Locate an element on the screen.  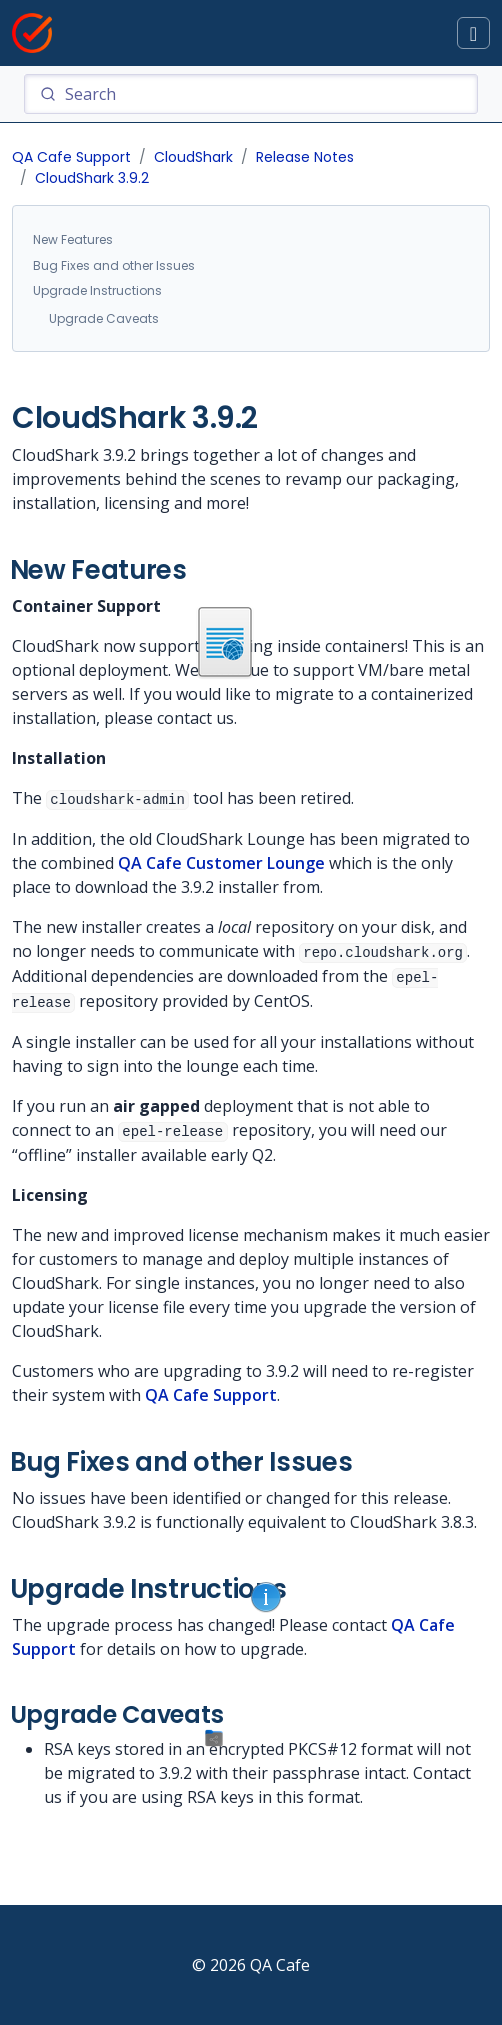
open your public shared folder is located at coordinates (214, 1738).